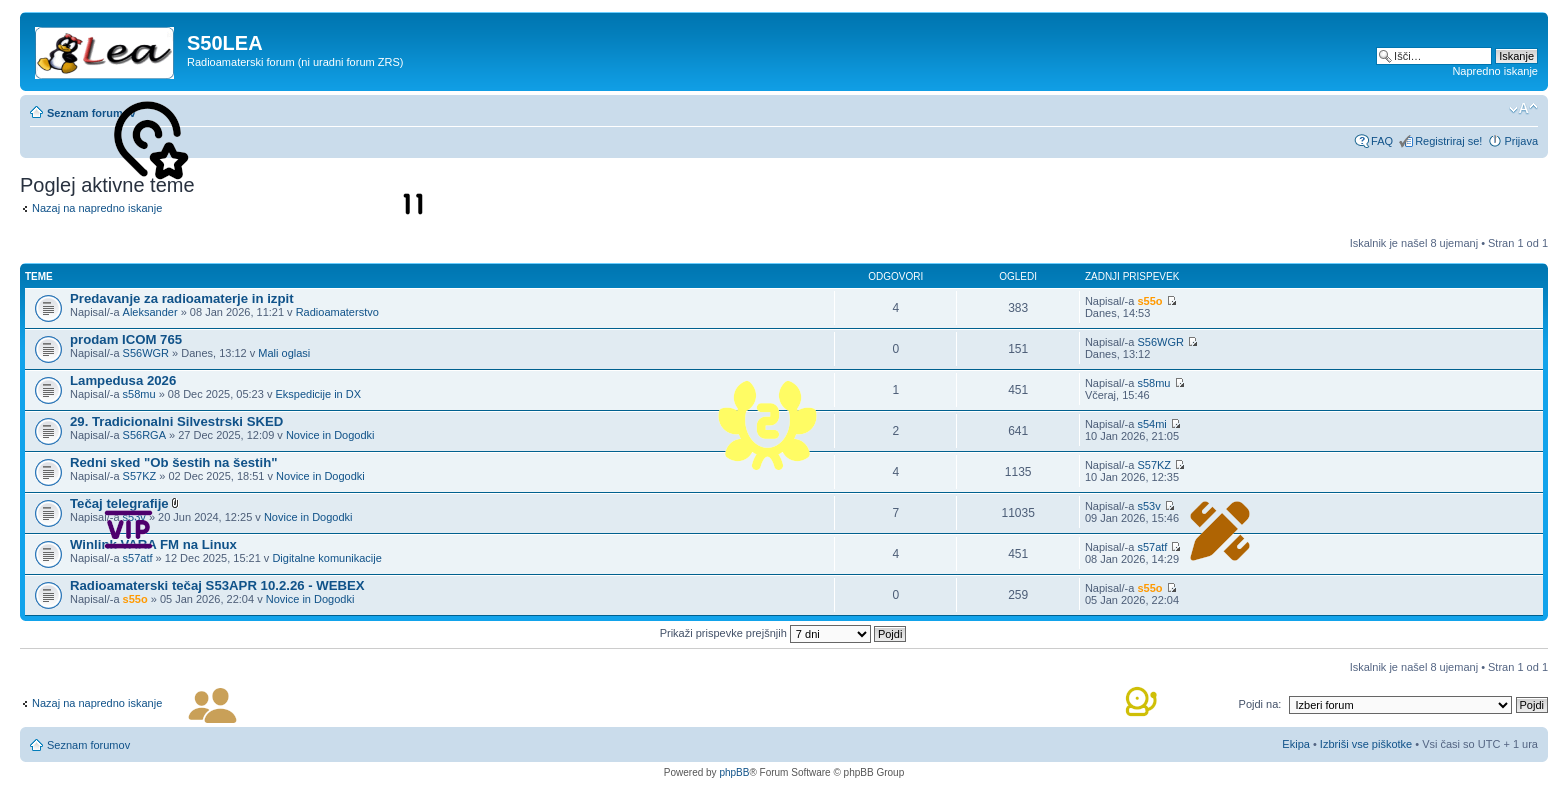 This screenshot has height=795, width=1568. I want to click on view achievements or awards, so click(767, 425).